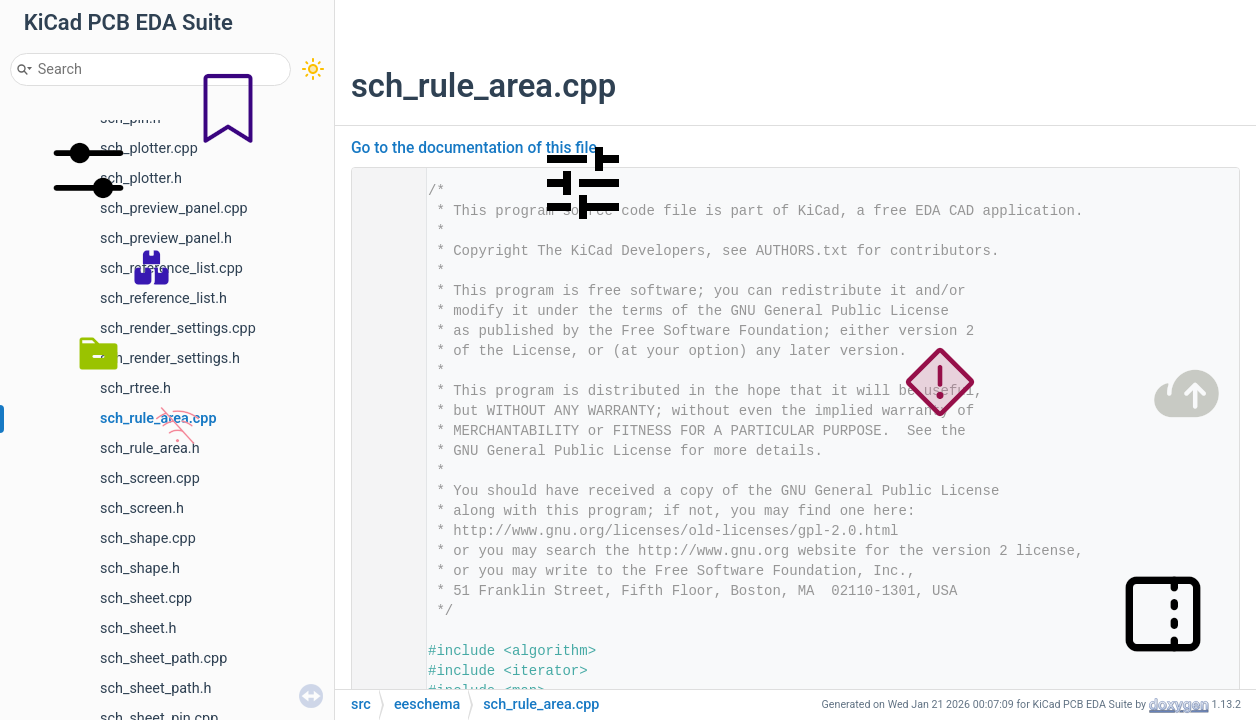 The image size is (1256, 720). I want to click on remove a file from this folder, so click(98, 353).